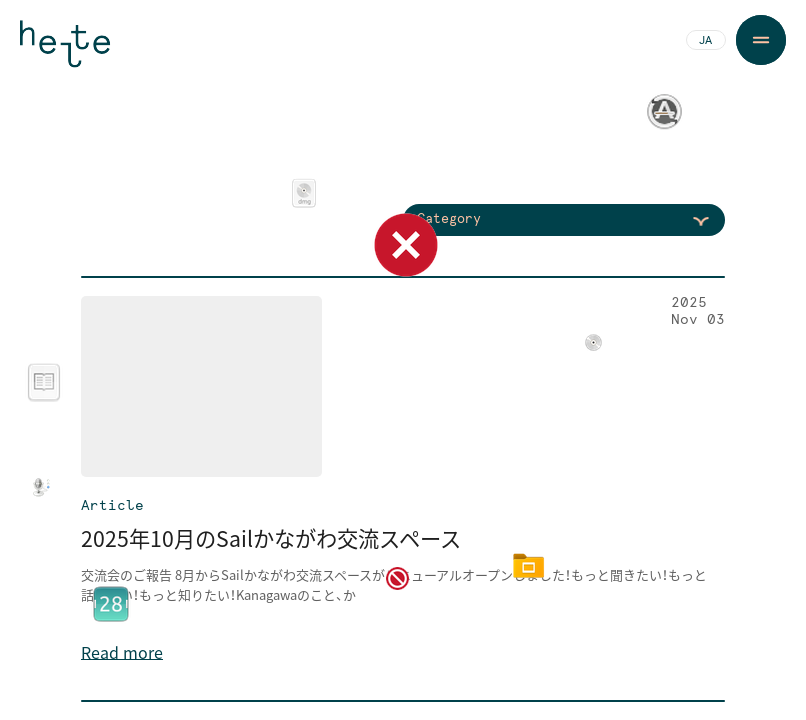 This screenshot has height=720, width=806. Describe the element at coordinates (41, 487) in the screenshot. I see `microphone input level is set to low` at that location.